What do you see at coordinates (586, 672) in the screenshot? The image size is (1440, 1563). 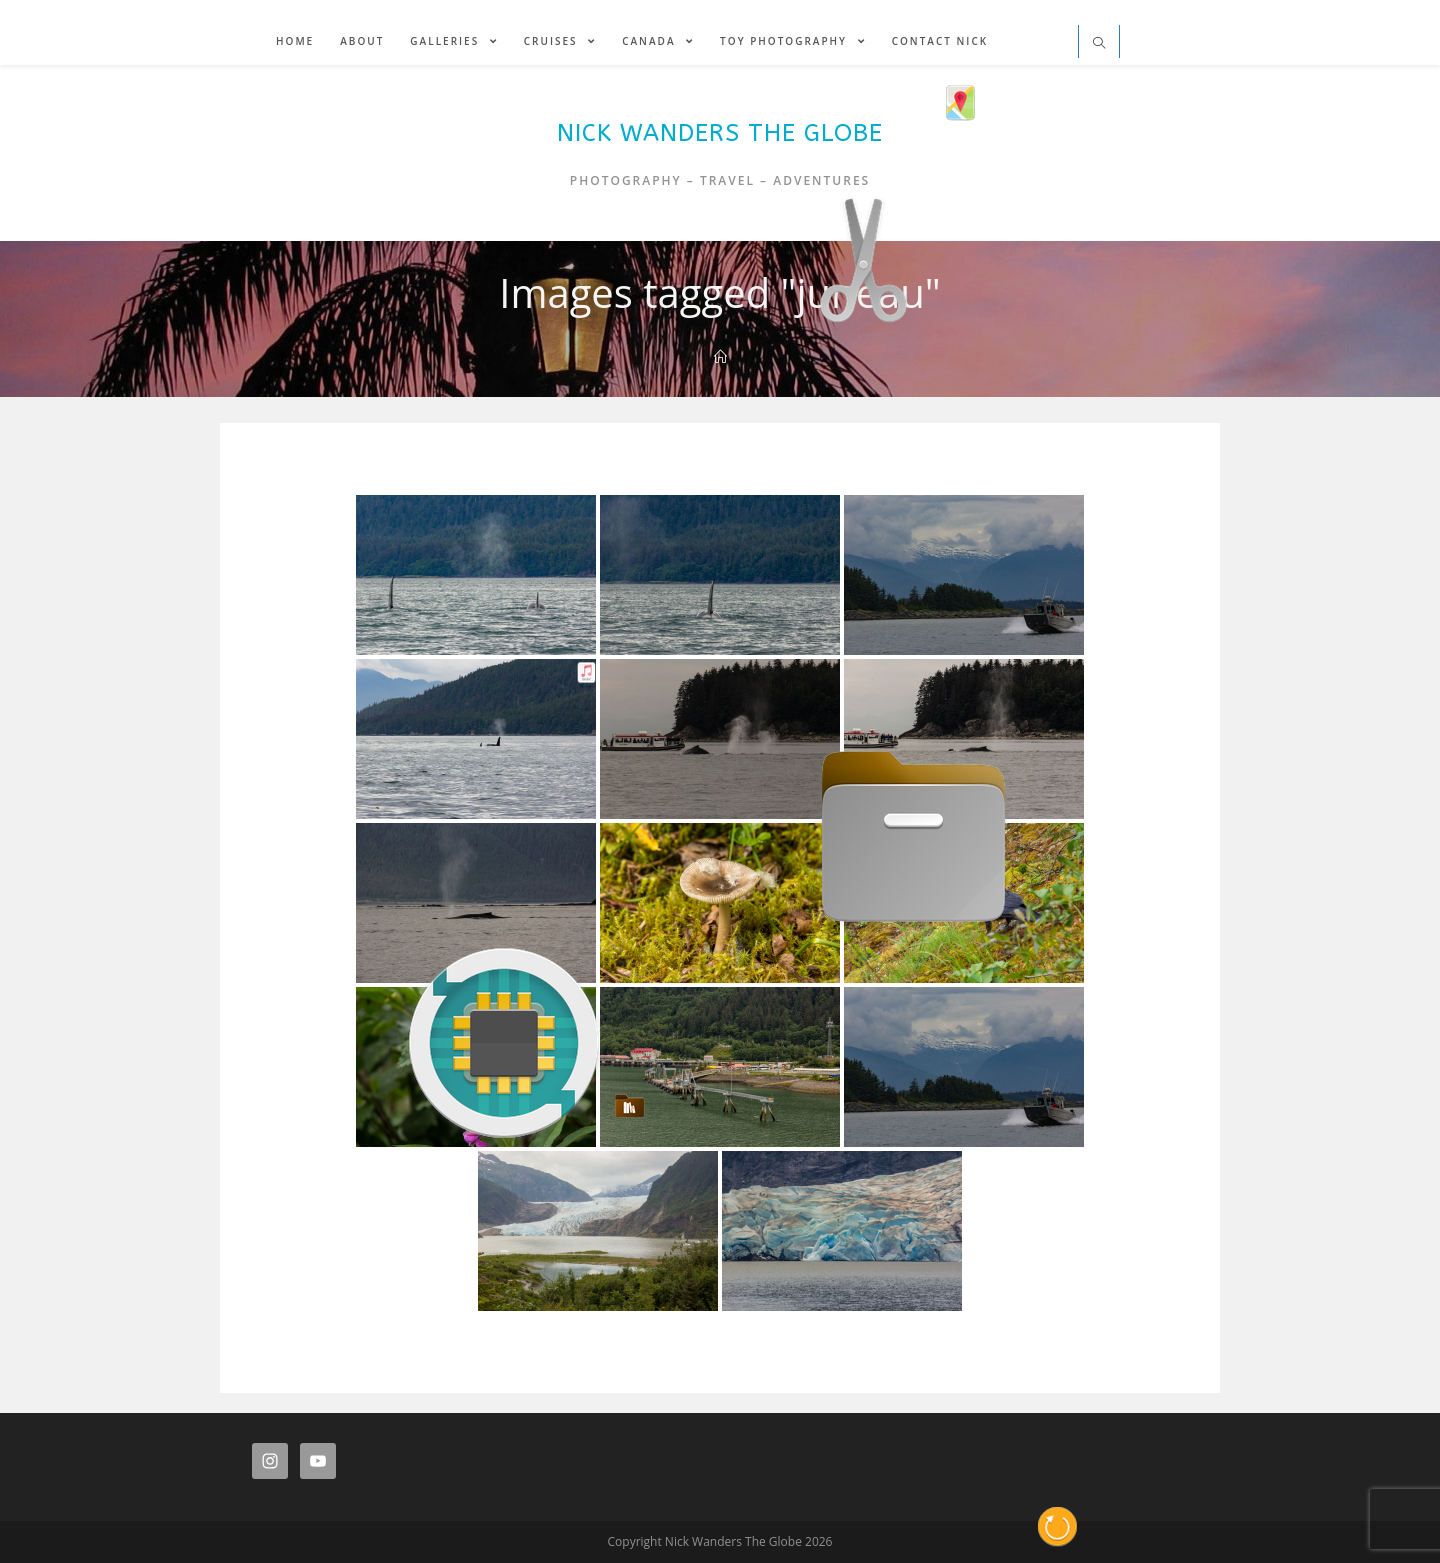 I see `audio file in wav format` at bounding box center [586, 672].